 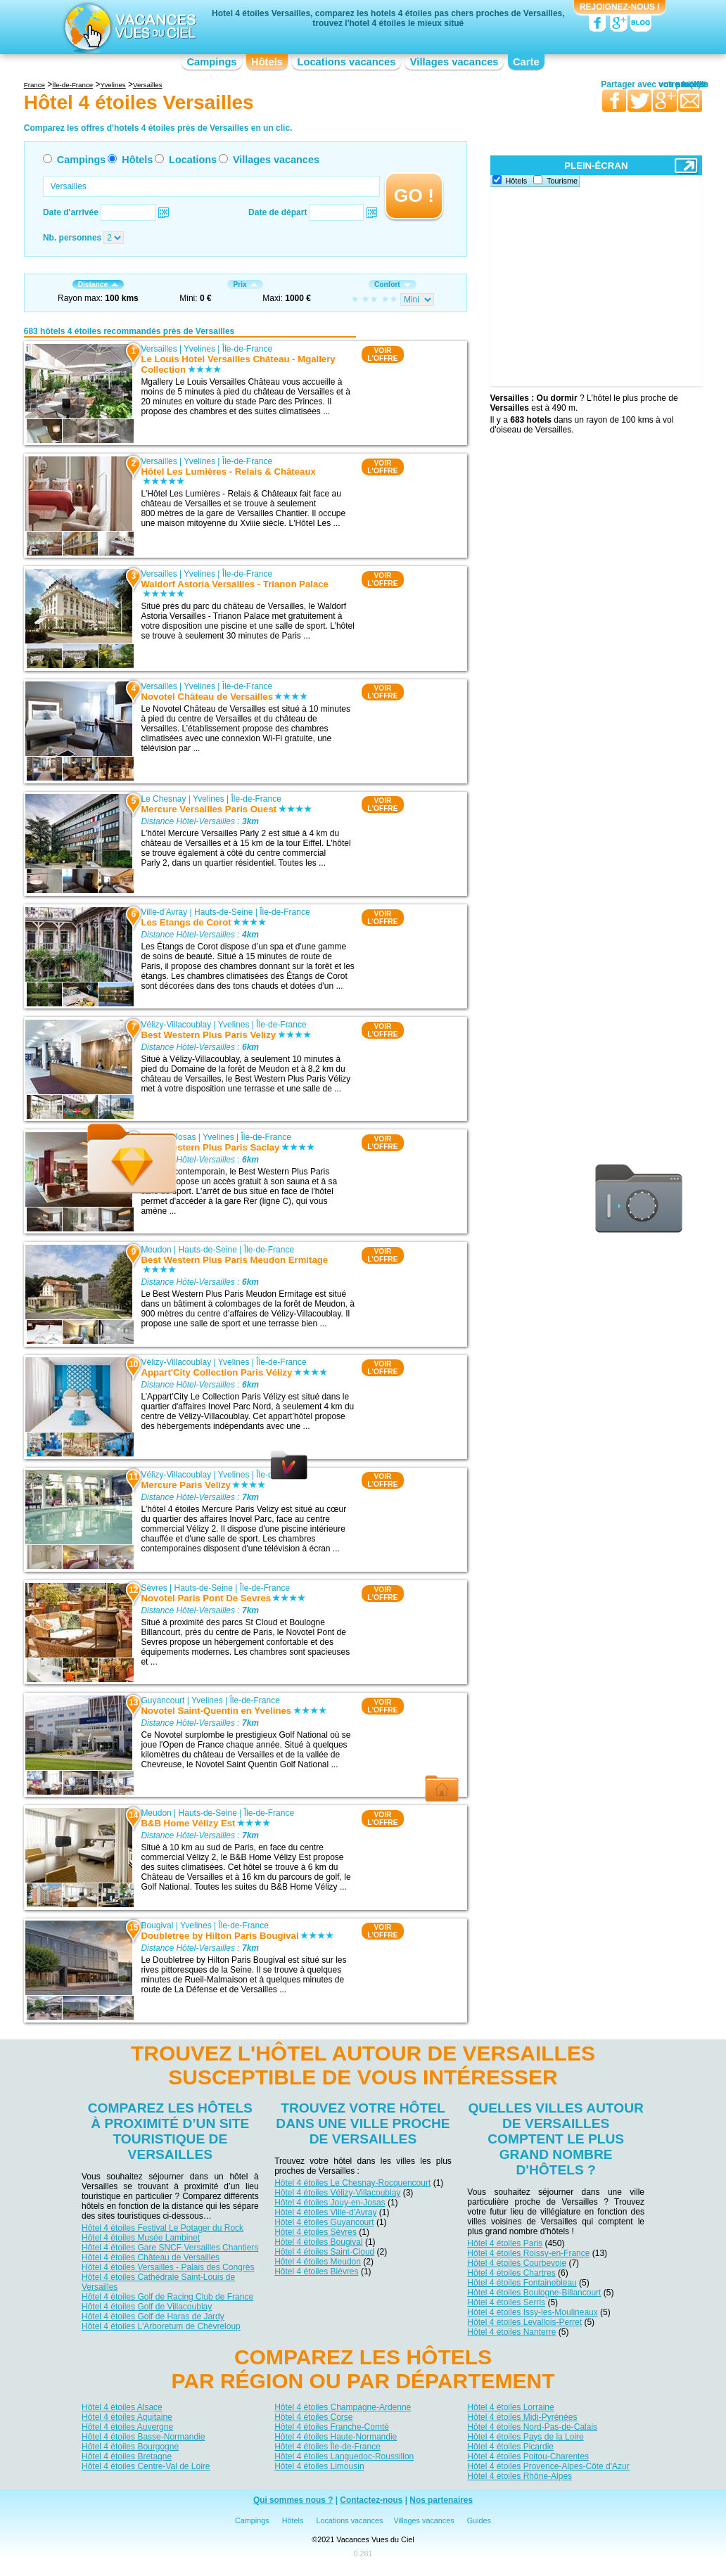 What do you see at coordinates (132, 1161) in the screenshot?
I see `open folder containing Sketch design files` at bounding box center [132, 1161].